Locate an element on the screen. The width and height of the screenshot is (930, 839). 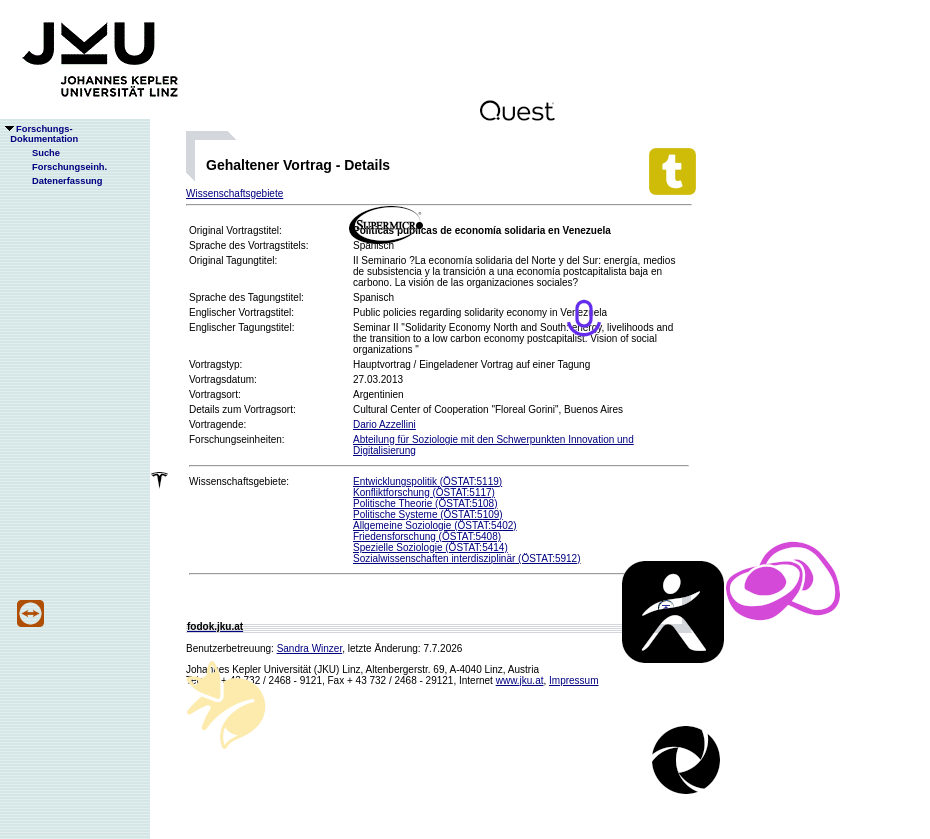
open the Tesla app is located at coordinates (159, 480).